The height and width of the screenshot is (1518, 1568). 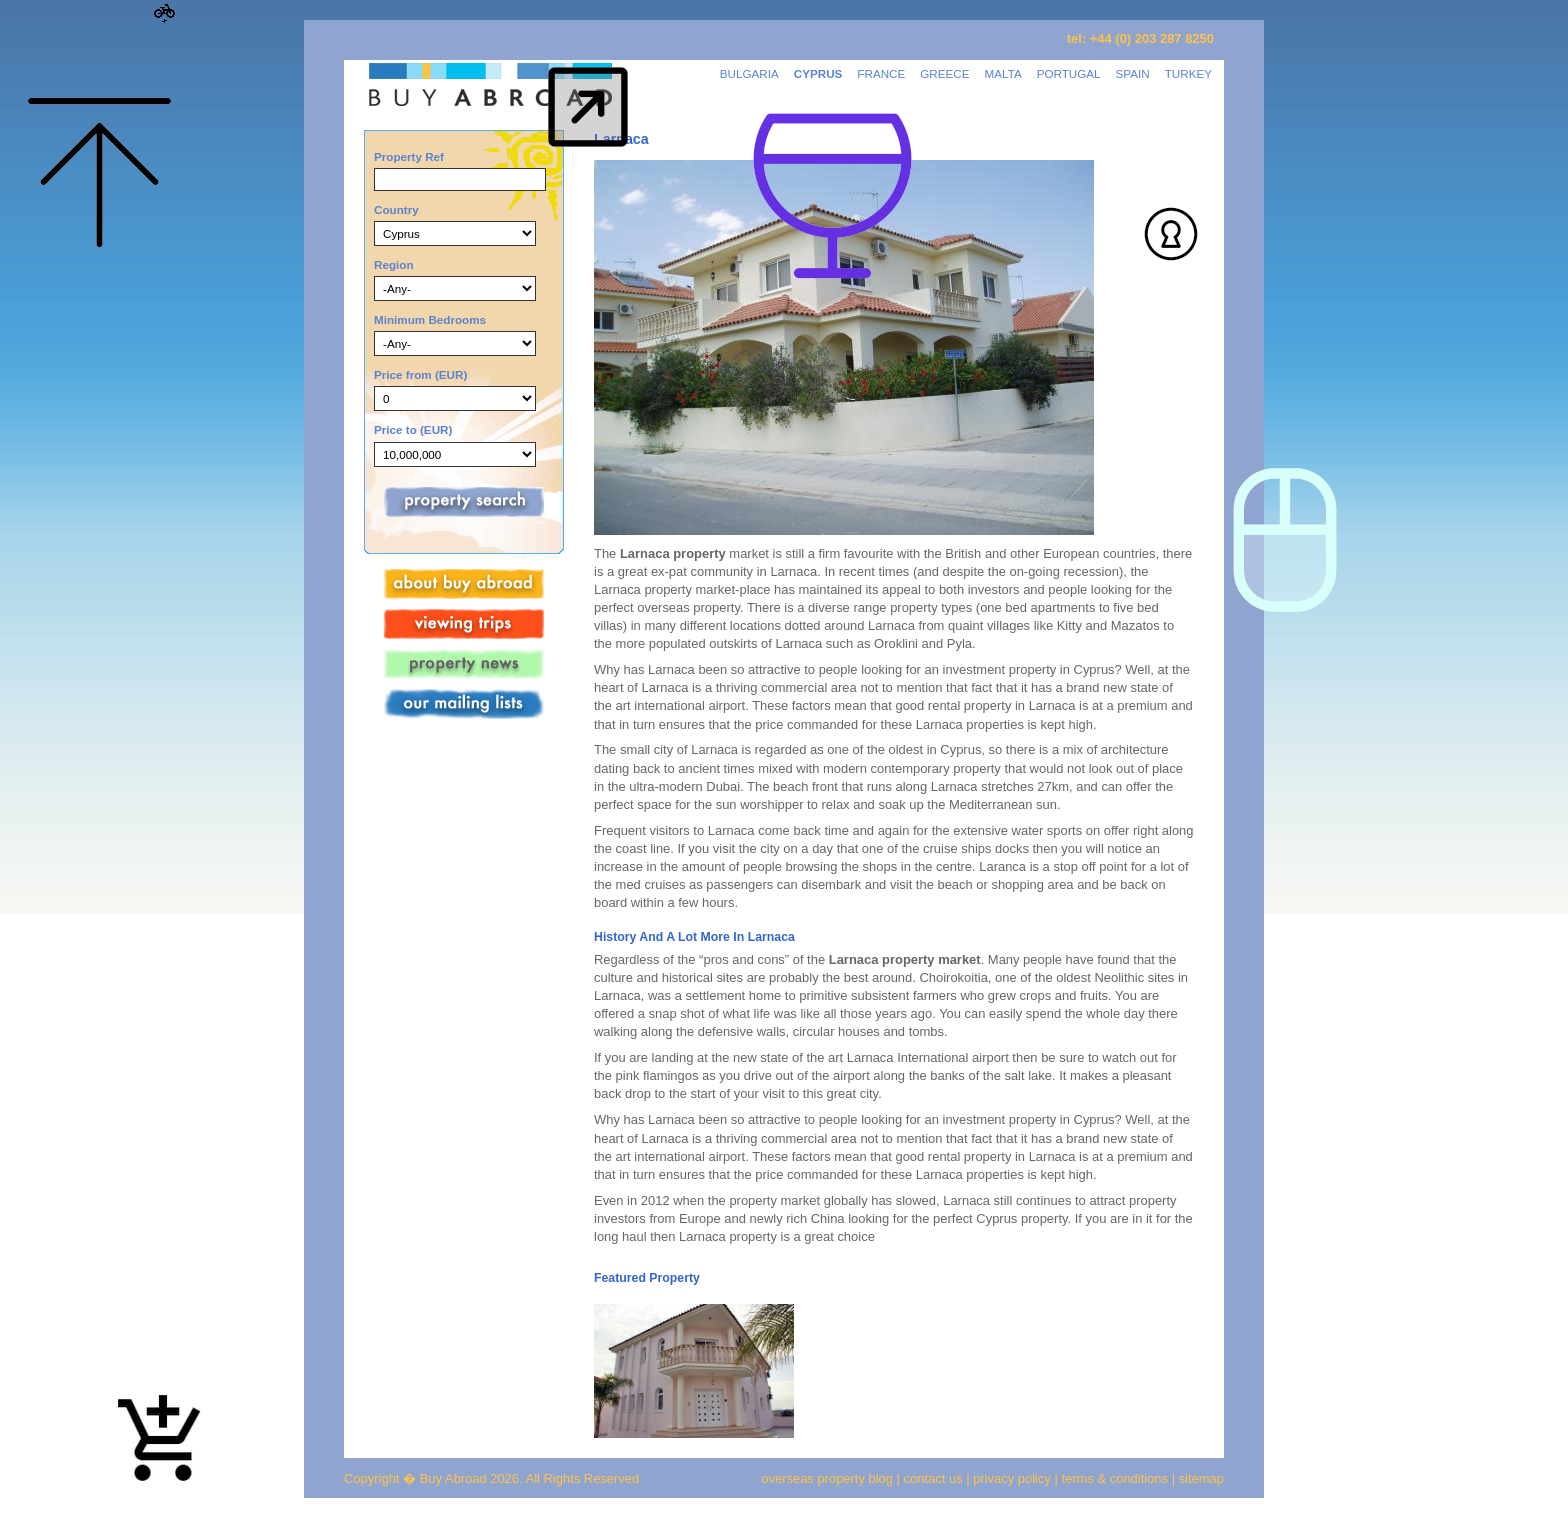 What do you see at coordinates (1171, 234) in the screenshot?
I see `access security or privacy settings` at bounding box center [1171, 234].